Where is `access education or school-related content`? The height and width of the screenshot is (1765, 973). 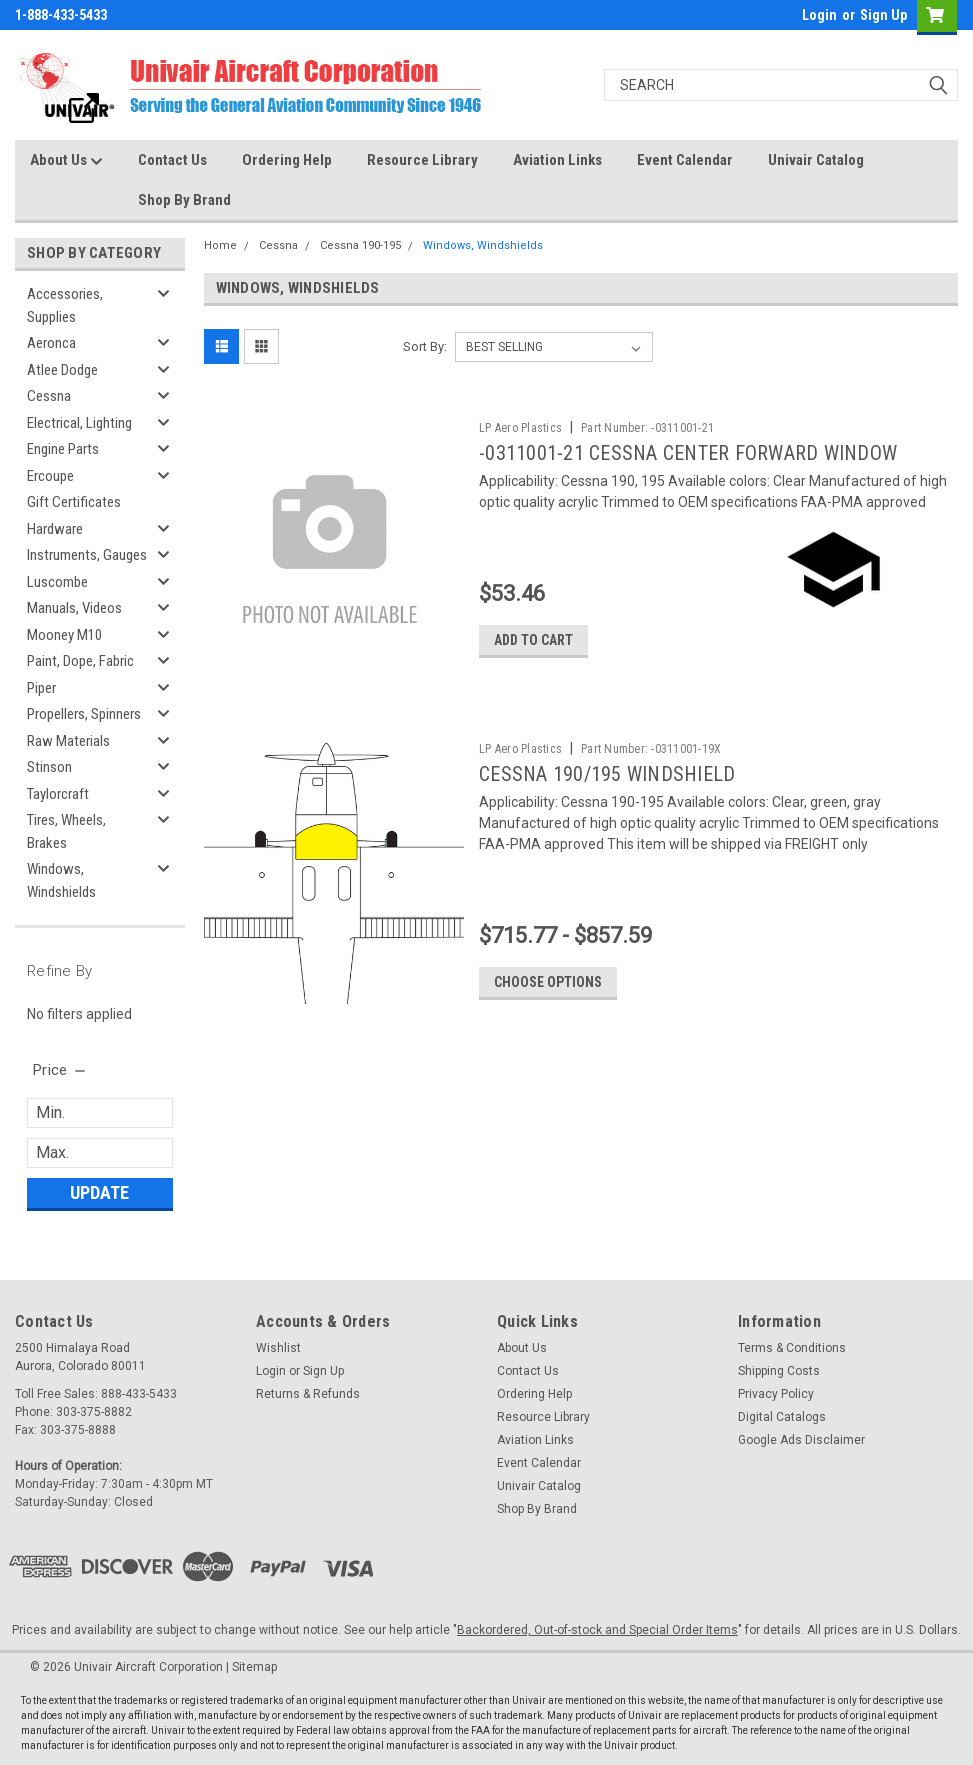
access education or school-related content is located at coordinates (833, 569).